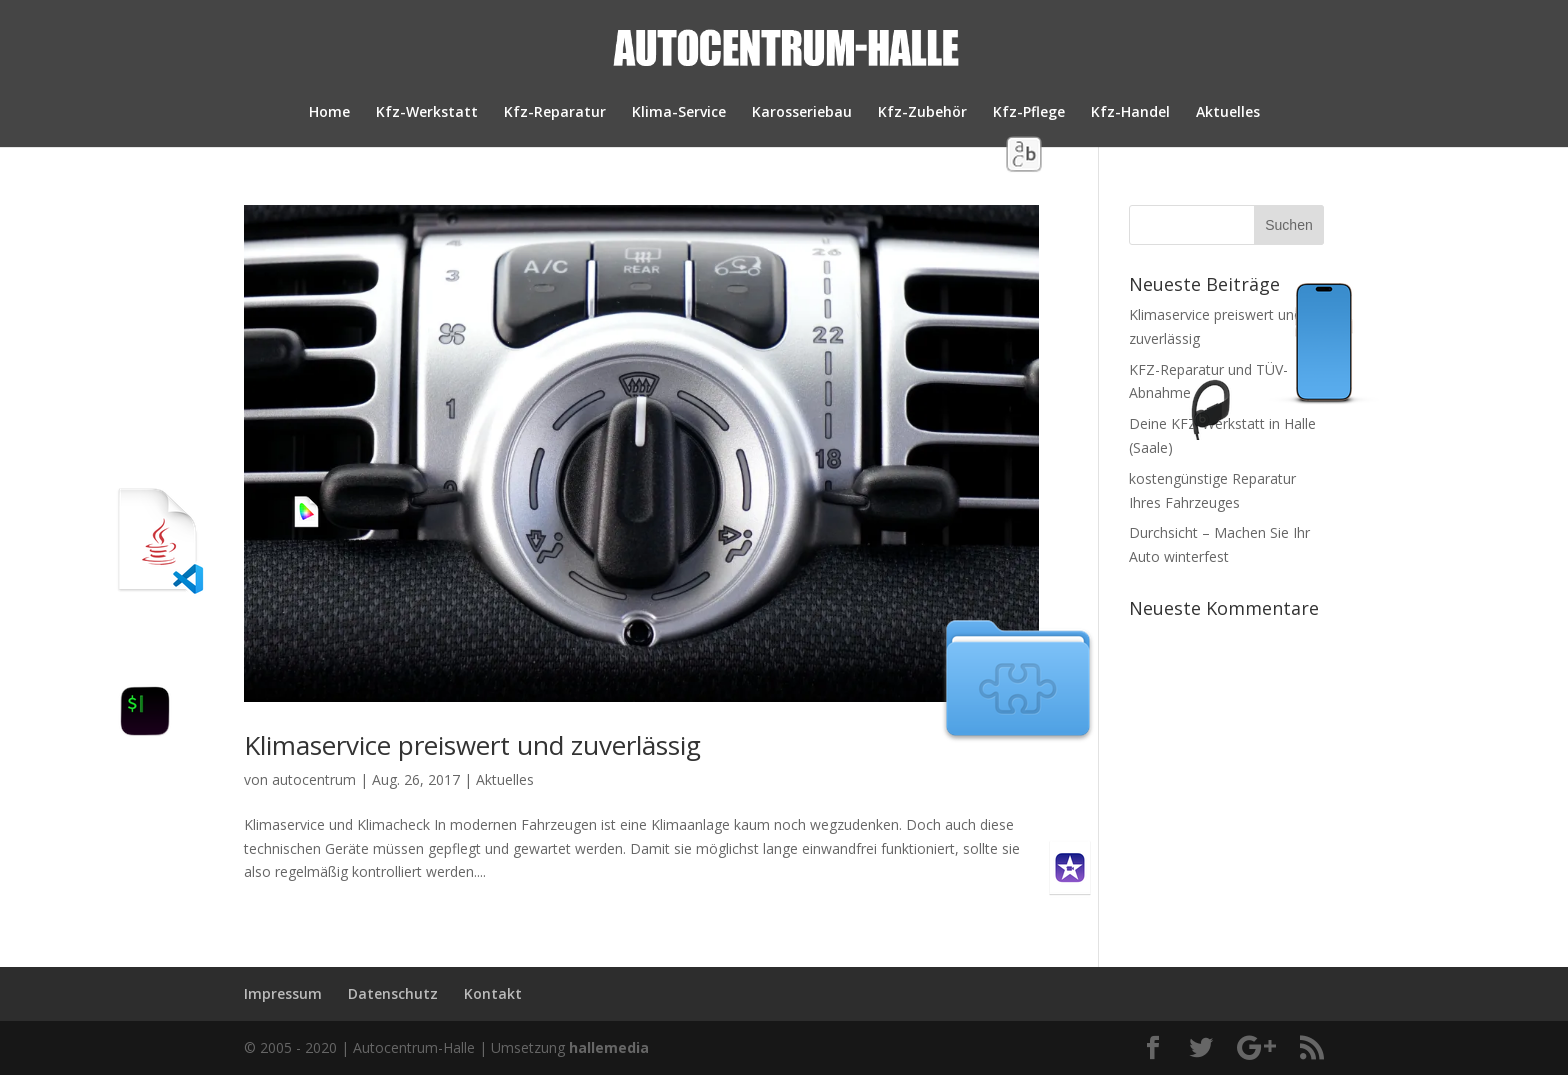 The height and width of the screenshot is (1075, 1568). I want to click on beats powerbeats wireless earphone device, so click(1211, 408).